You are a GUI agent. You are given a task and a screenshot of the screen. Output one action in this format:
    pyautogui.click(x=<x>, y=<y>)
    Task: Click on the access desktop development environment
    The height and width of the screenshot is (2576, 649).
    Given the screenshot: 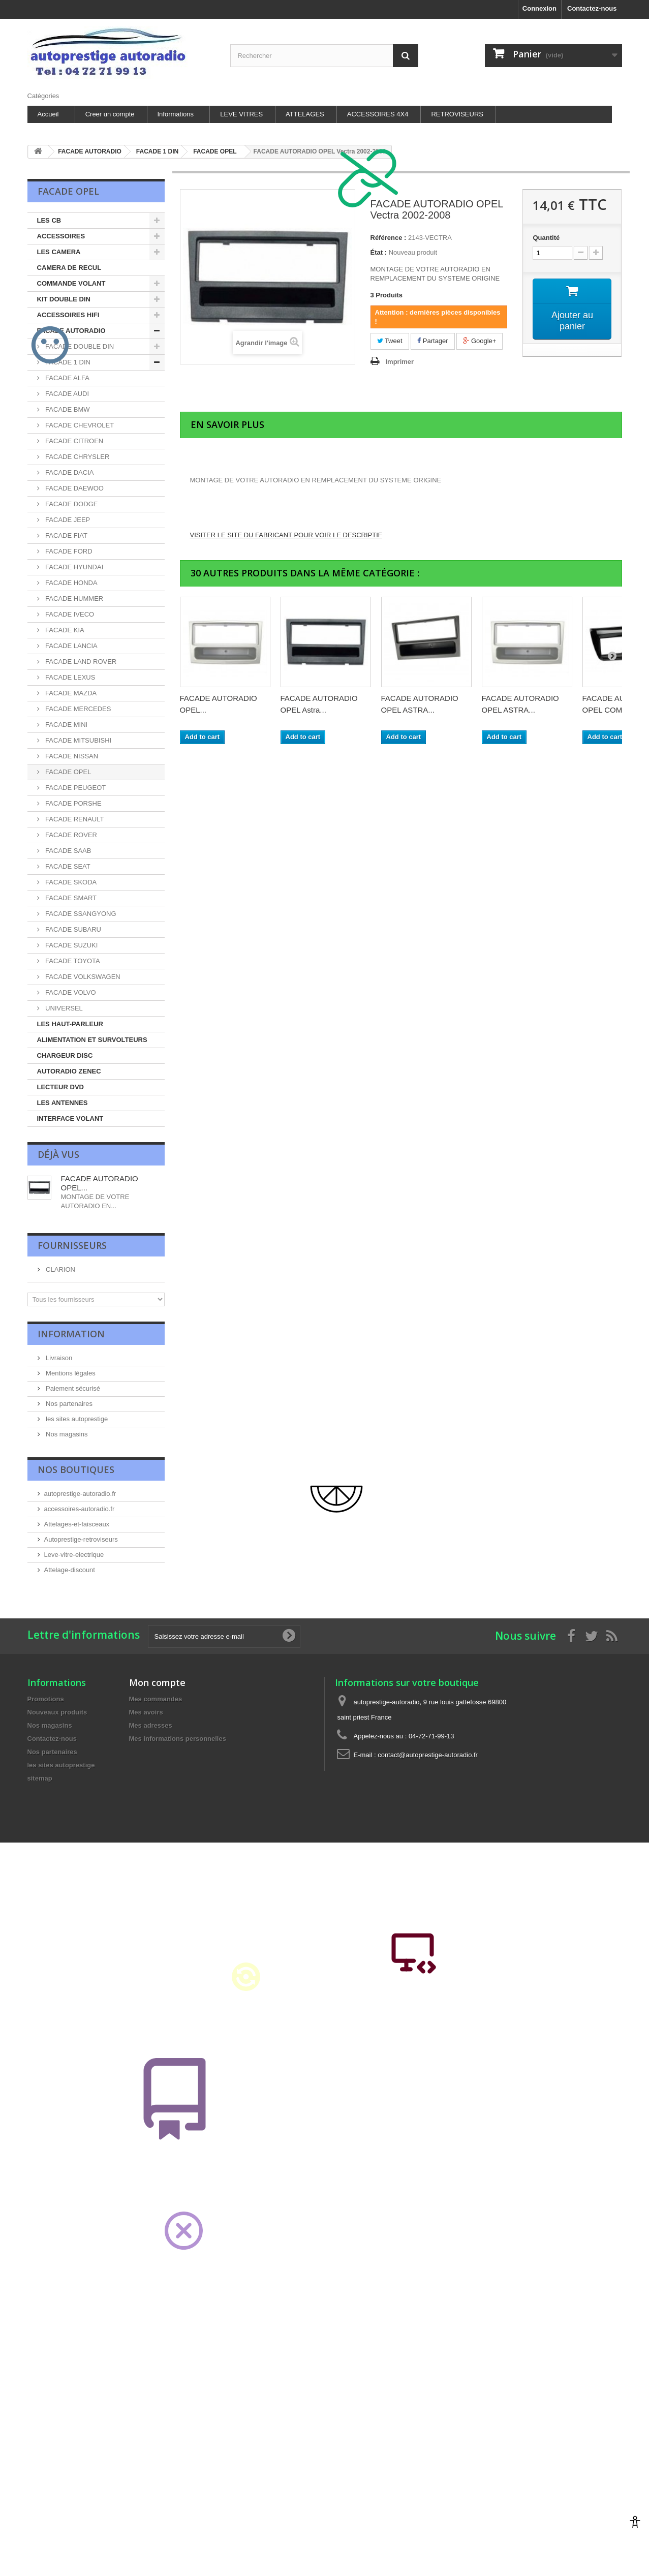 What is the action you would take?
    pyautogui.click(x=413, y=1952)
    